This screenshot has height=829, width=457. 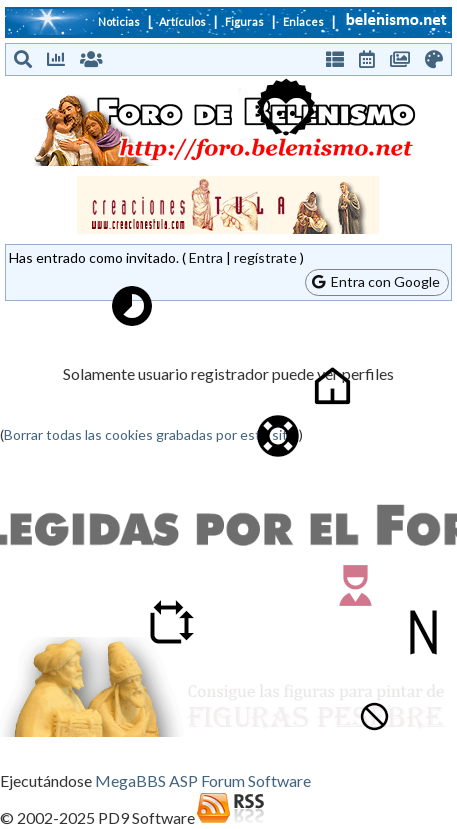 What do you see at coordinates (169, 624) in the screenshot?
I see `adjust custom dimensions or size` at bounding box center [169, 624].